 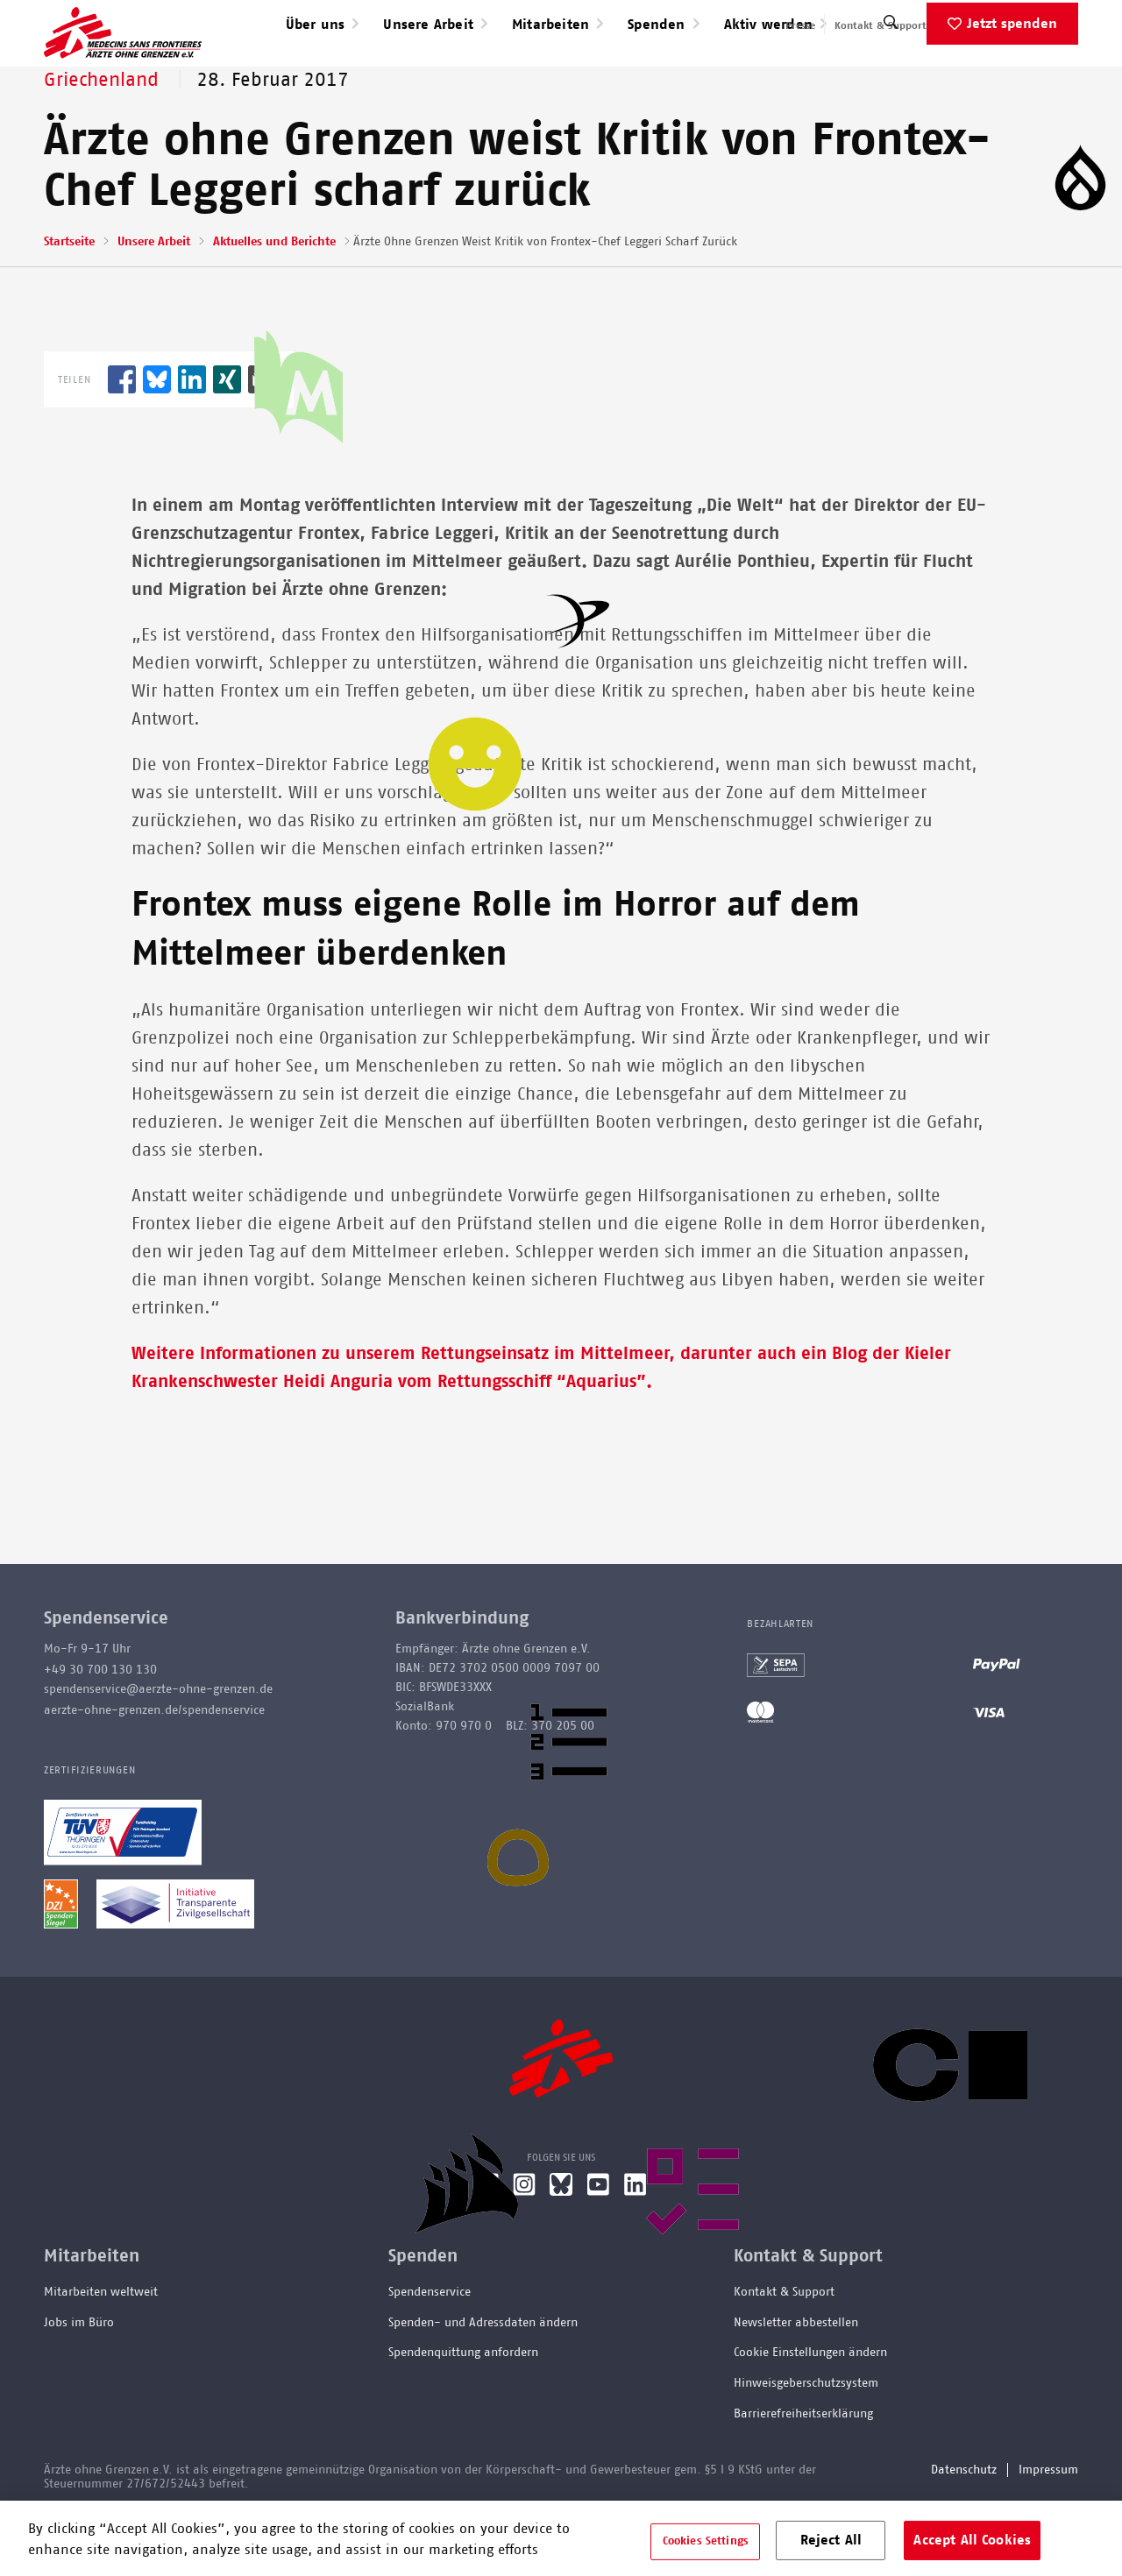 What do you see at coordinates (578, 621) in the screenshot?
I see `visit The Planetary Society website` at bounding box center [578, 621].